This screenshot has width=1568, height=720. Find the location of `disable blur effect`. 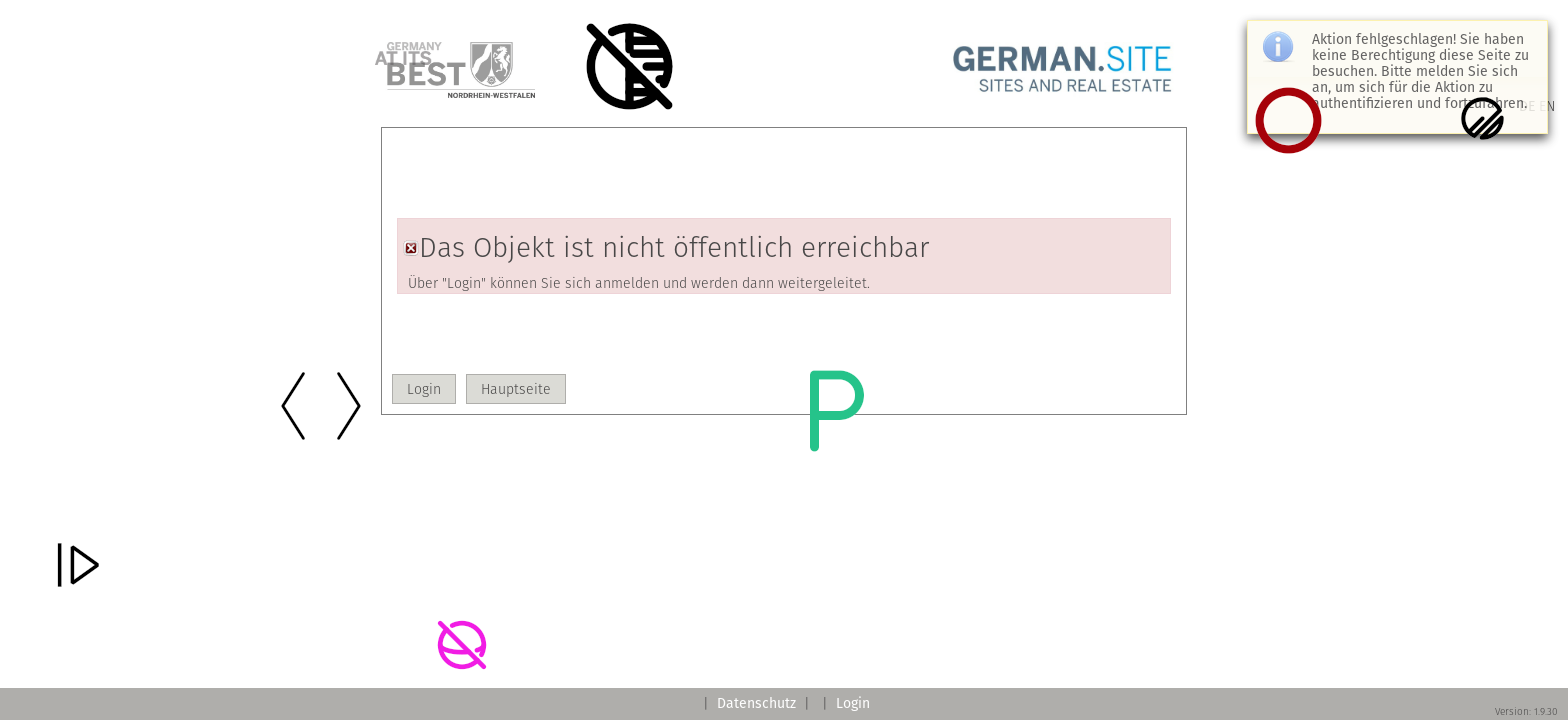

disable blur effect is located at coordinates (629, 66).